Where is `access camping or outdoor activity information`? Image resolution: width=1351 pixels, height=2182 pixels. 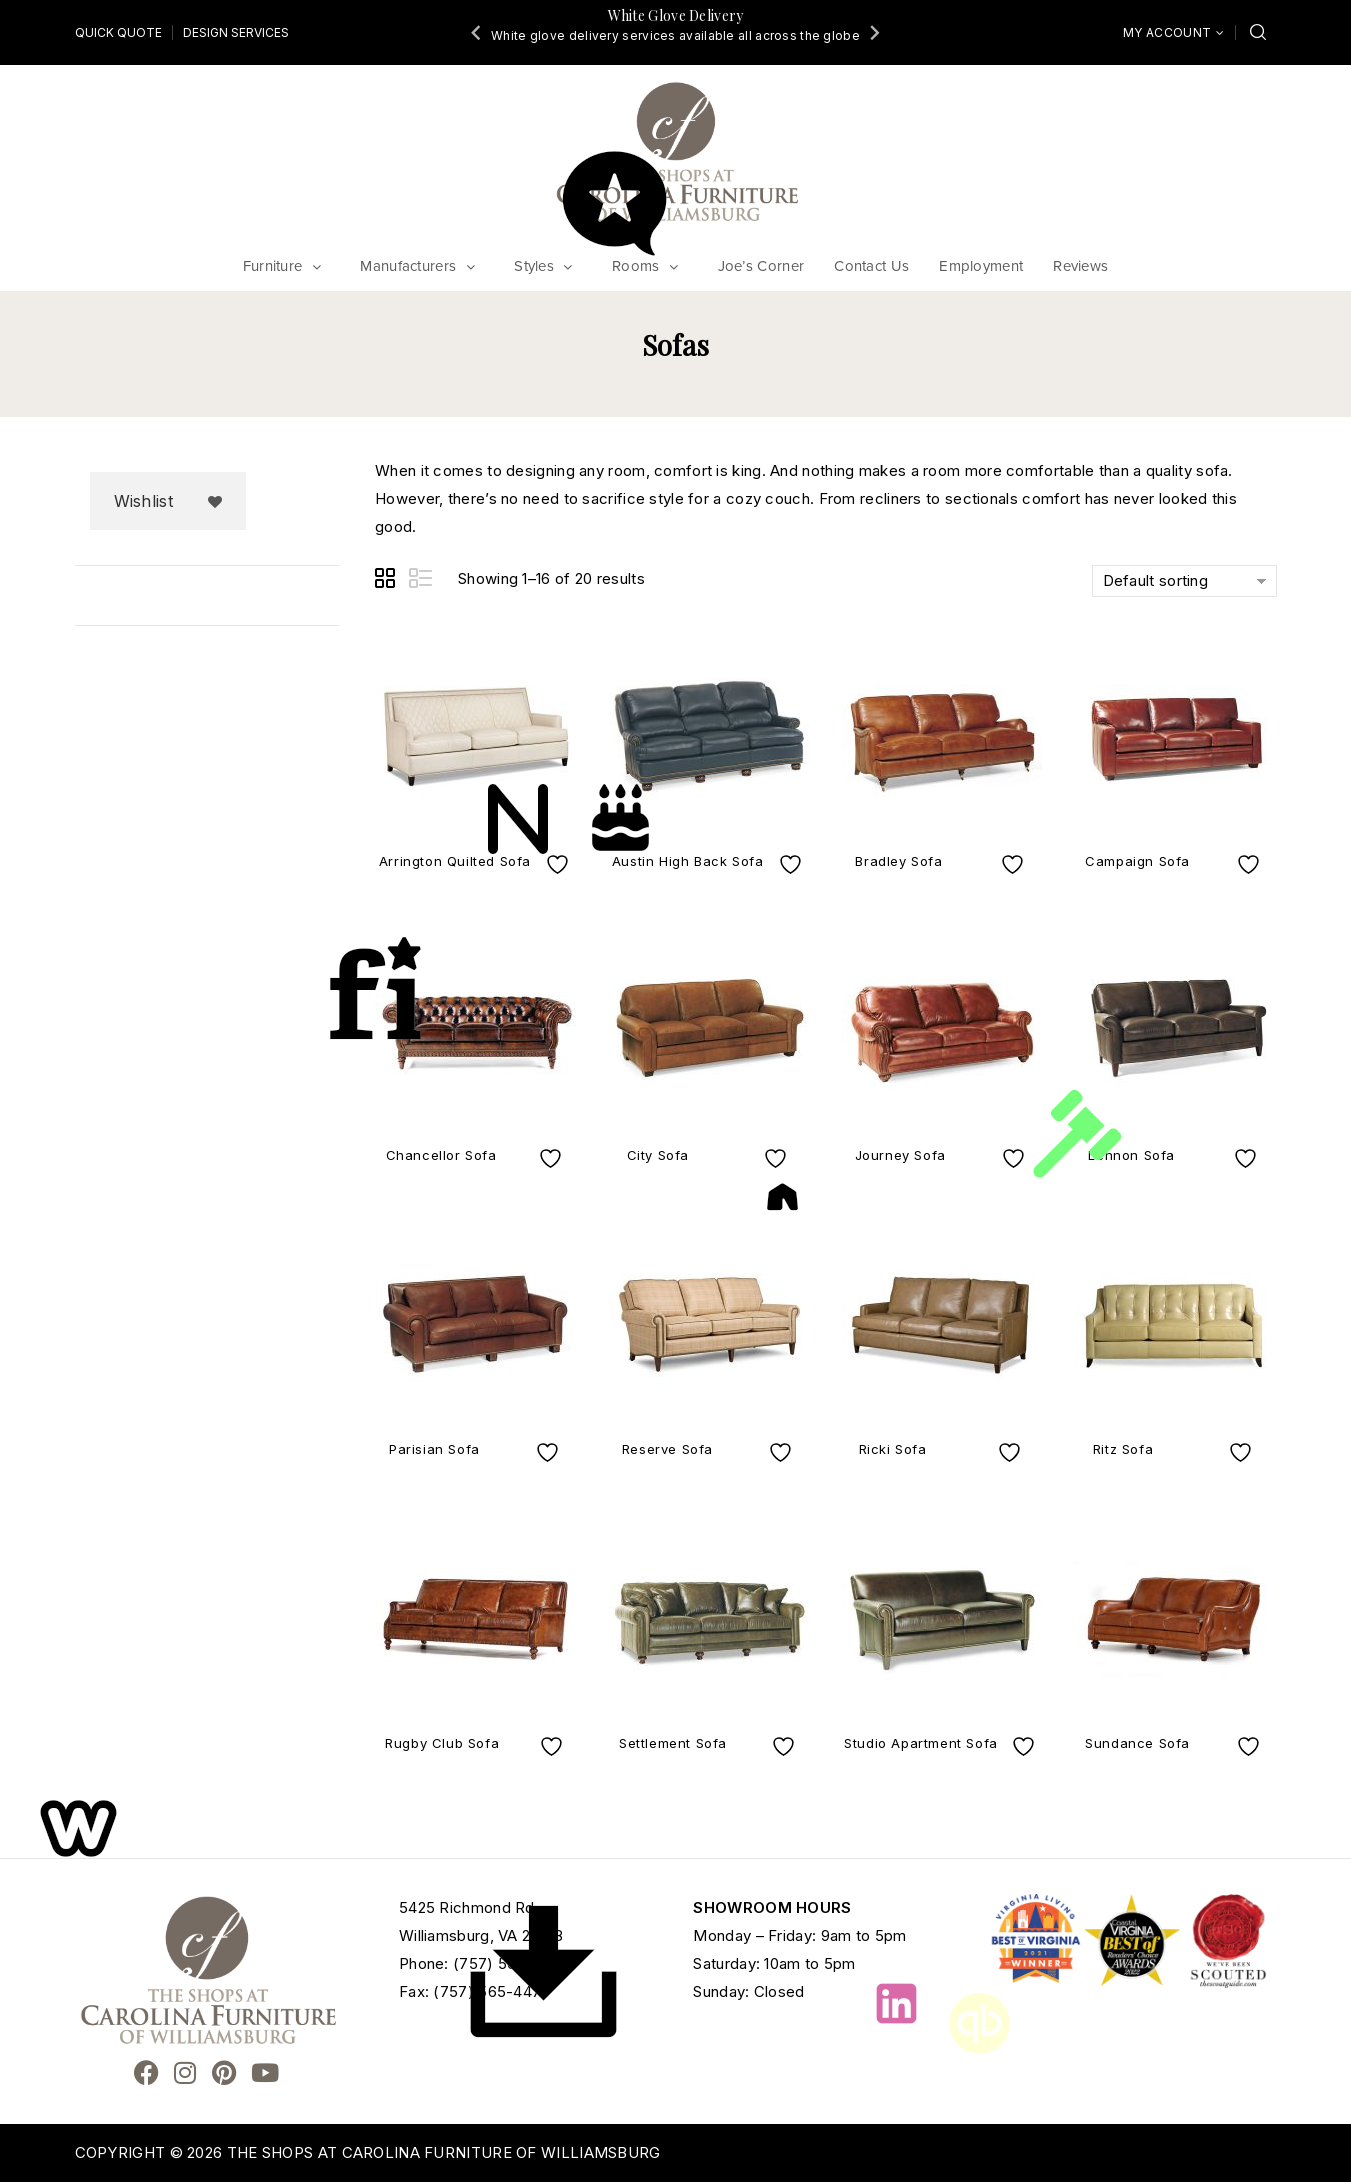
access camping or outdoor activity information is located at coordinates (782, 1196).